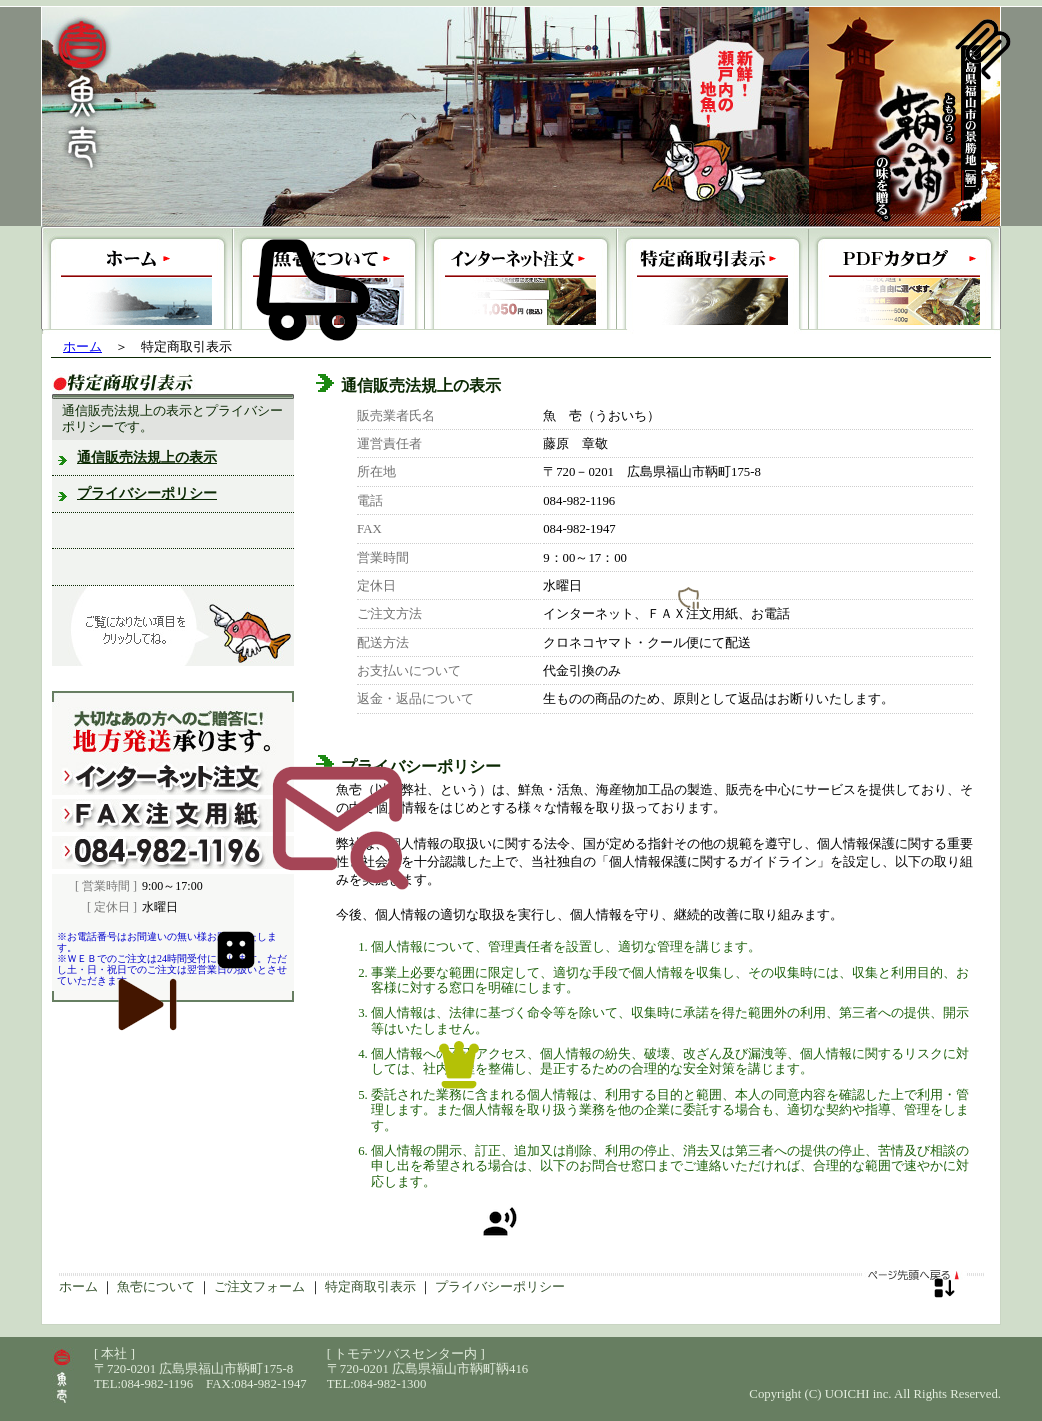 This screenshot has width=1042, height=1421. I want to click on sort items in descending order, so click(944, 1288).